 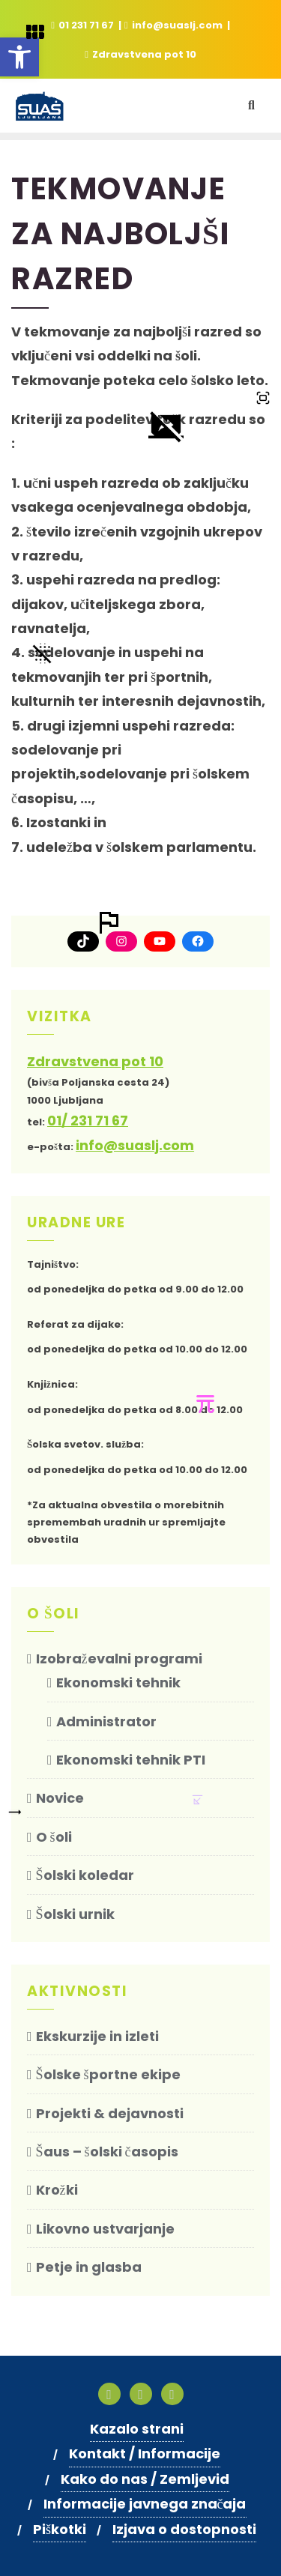 What do you see at coordinates (197, 1800) in the screenshot?
I see `move item to bottom-left corner` at bounding box center [197, 1800].